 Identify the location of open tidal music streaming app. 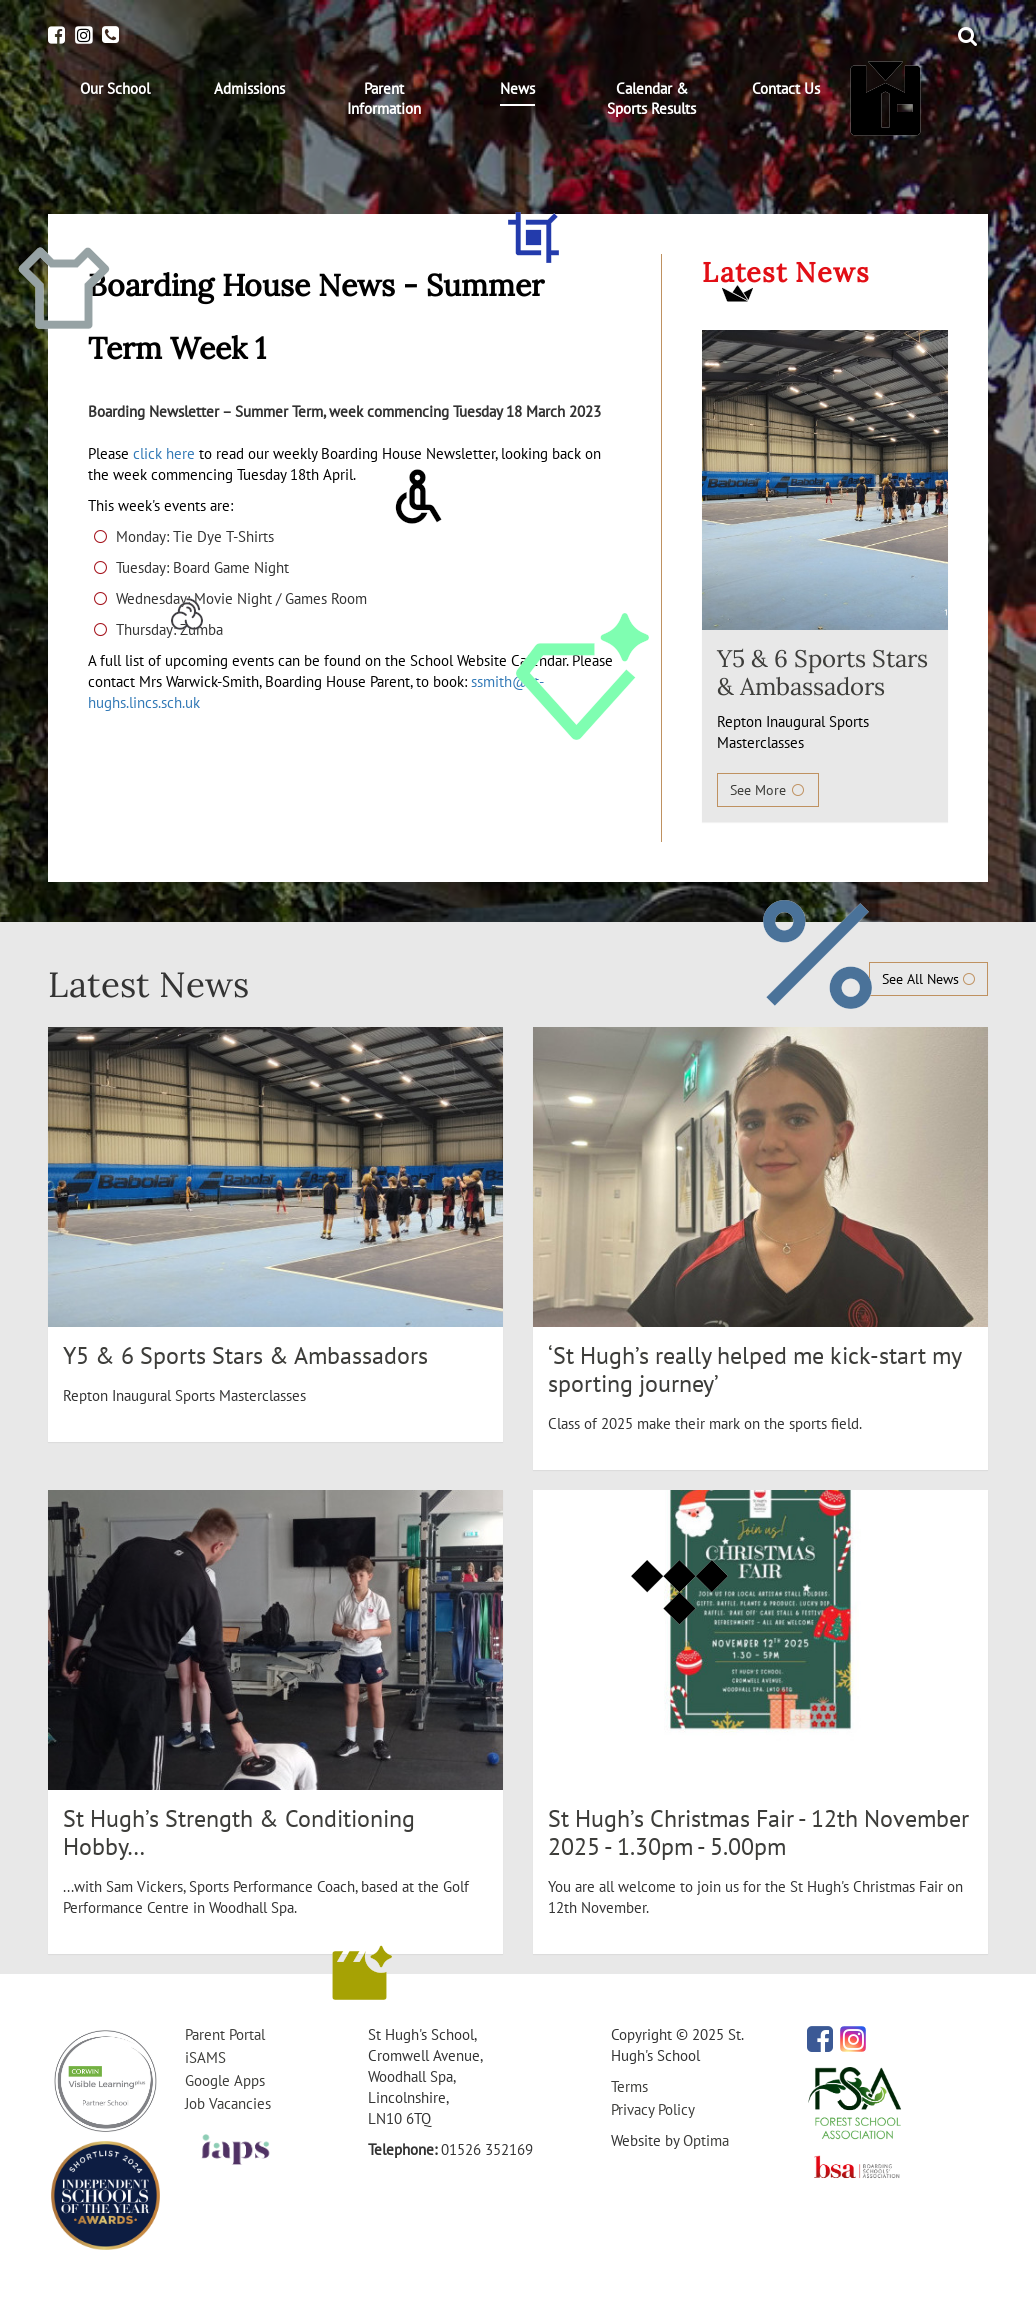
(679, 1591).